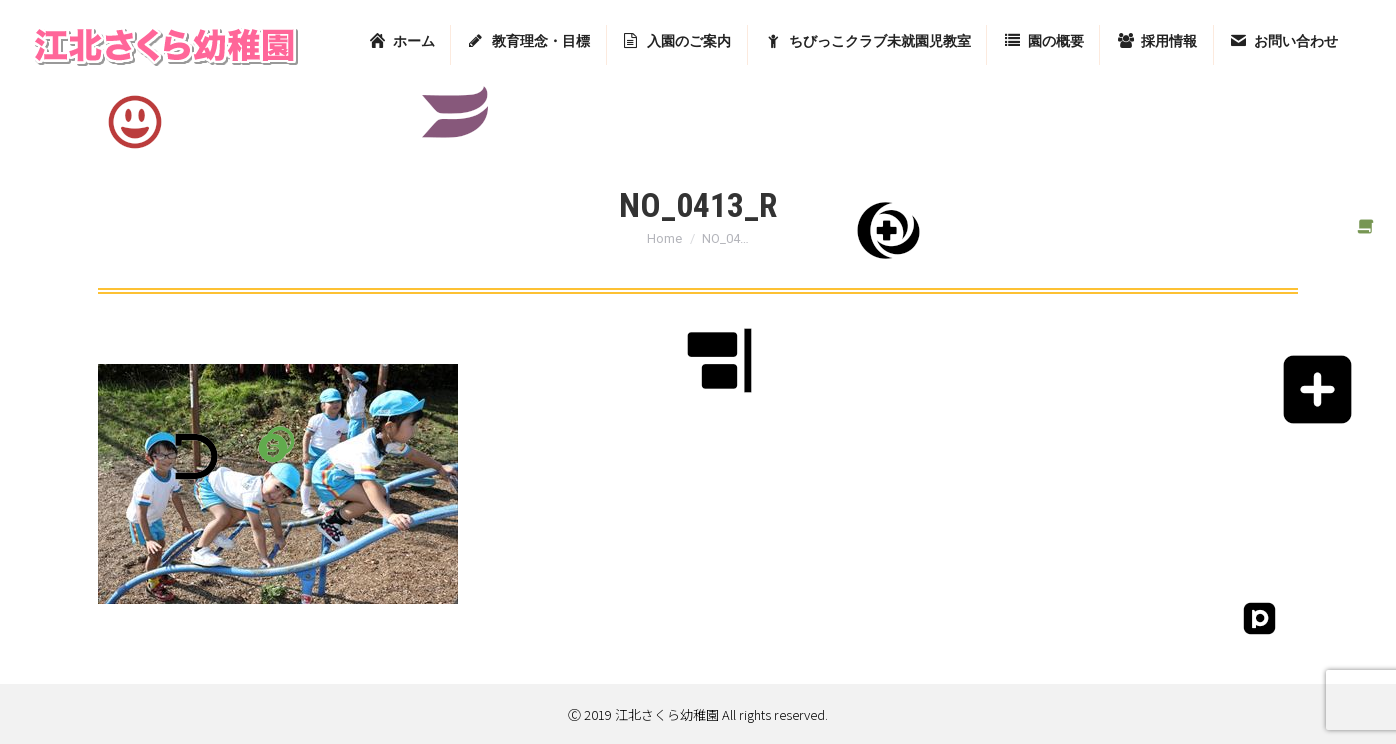 The height and width of the screenshot is (744, 1396). Describe the element at coordinates (135, 122) in the screenshot. I see `insert a grinning emoji into your message` at that location.